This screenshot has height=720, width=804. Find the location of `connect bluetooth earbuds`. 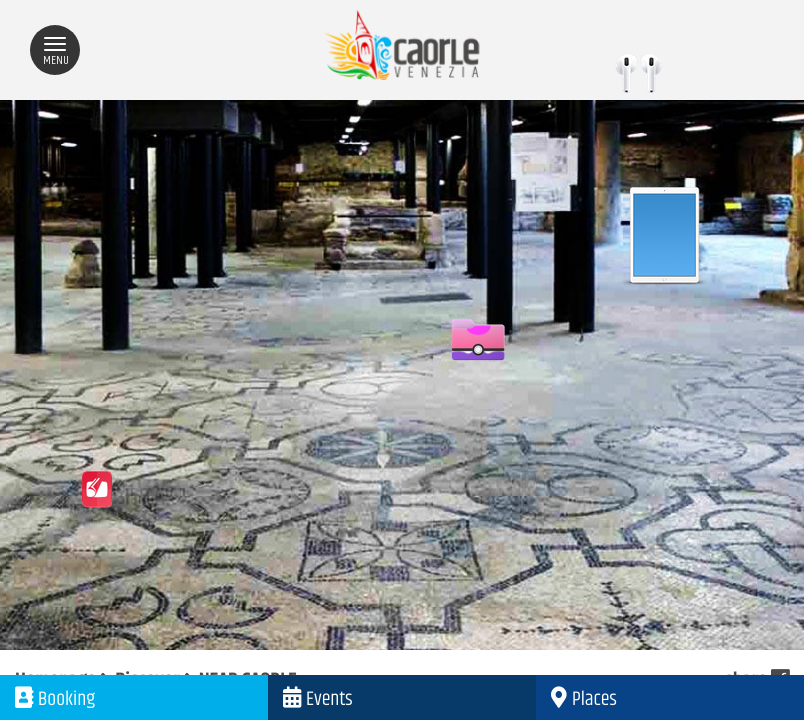

connect bluetooth earbuds is located at coordinates (639, 74).